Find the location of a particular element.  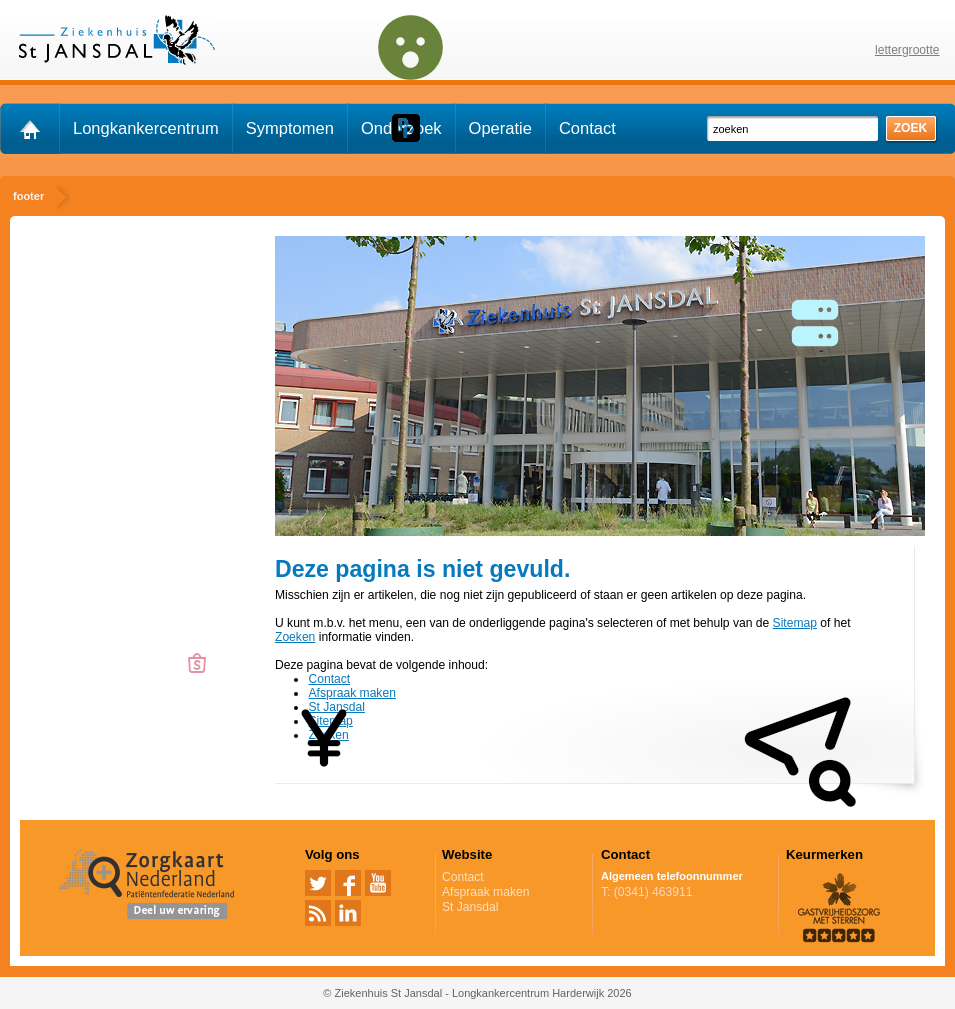

indicates surprising or unexpected content is located at coordinates (410, 47).